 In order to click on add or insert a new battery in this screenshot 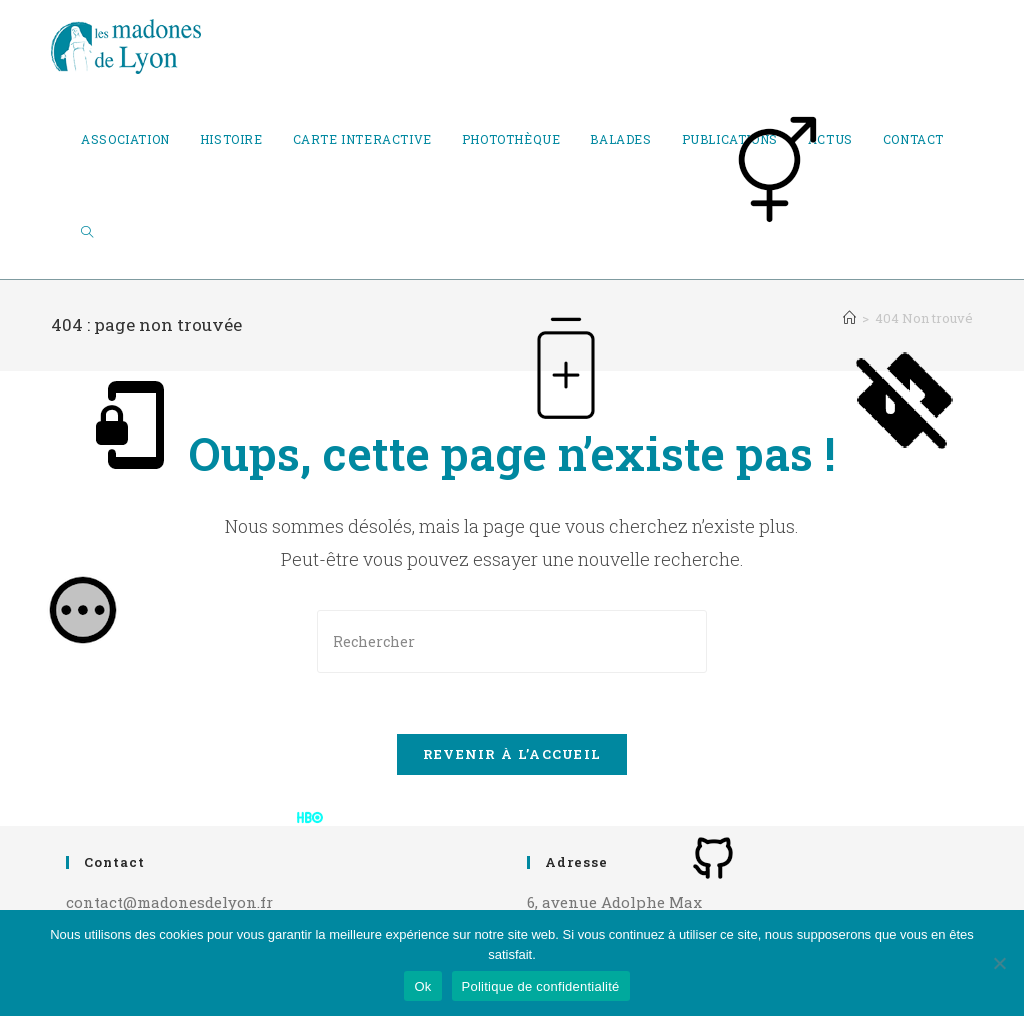, I will do `click(566, 370)`.